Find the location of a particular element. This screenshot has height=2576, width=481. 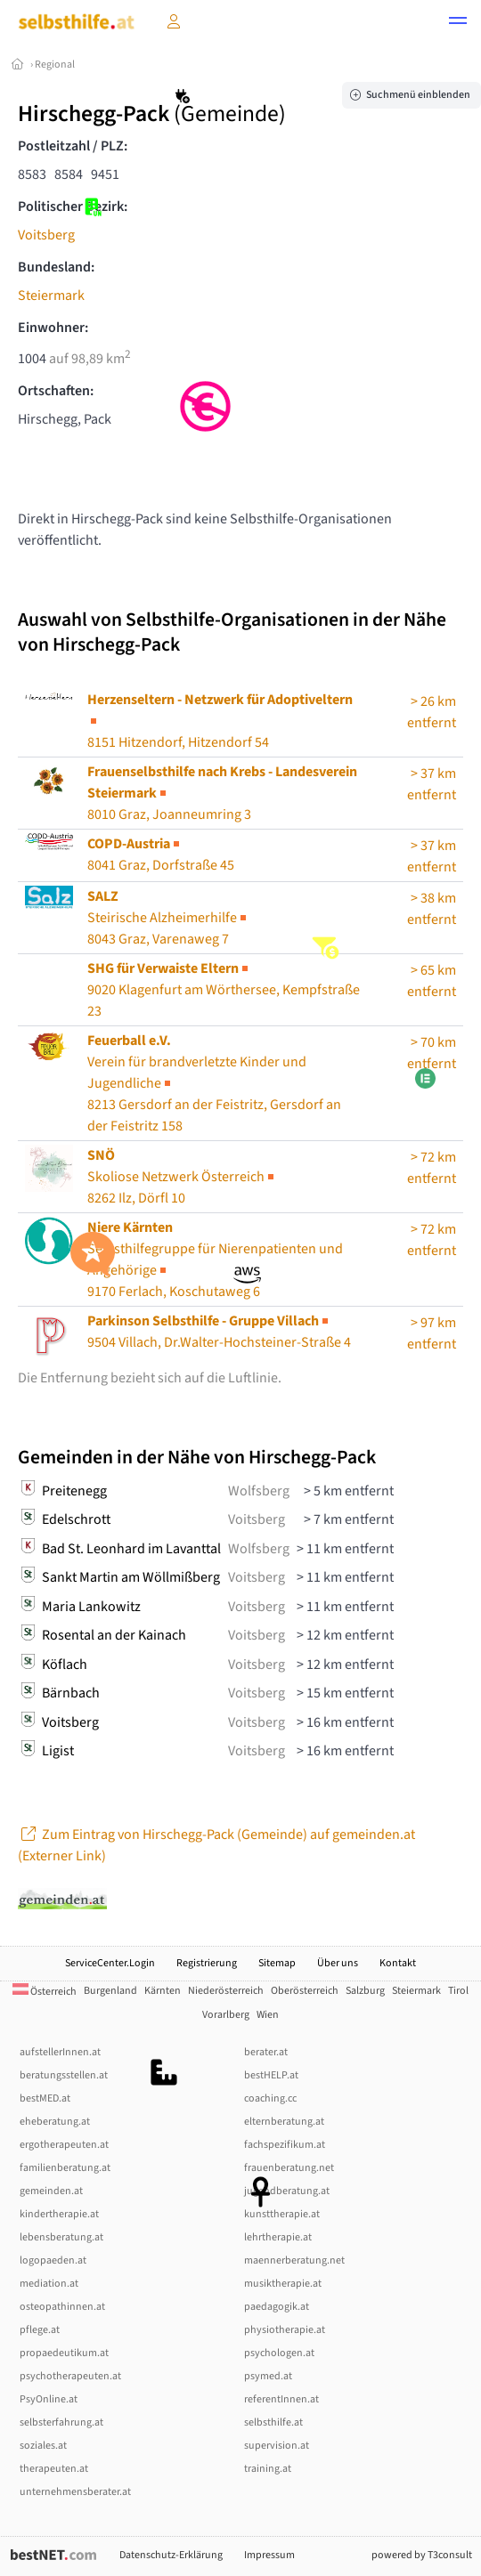

indicates non-commercial use license for european content is located at coordinates (205, 406).